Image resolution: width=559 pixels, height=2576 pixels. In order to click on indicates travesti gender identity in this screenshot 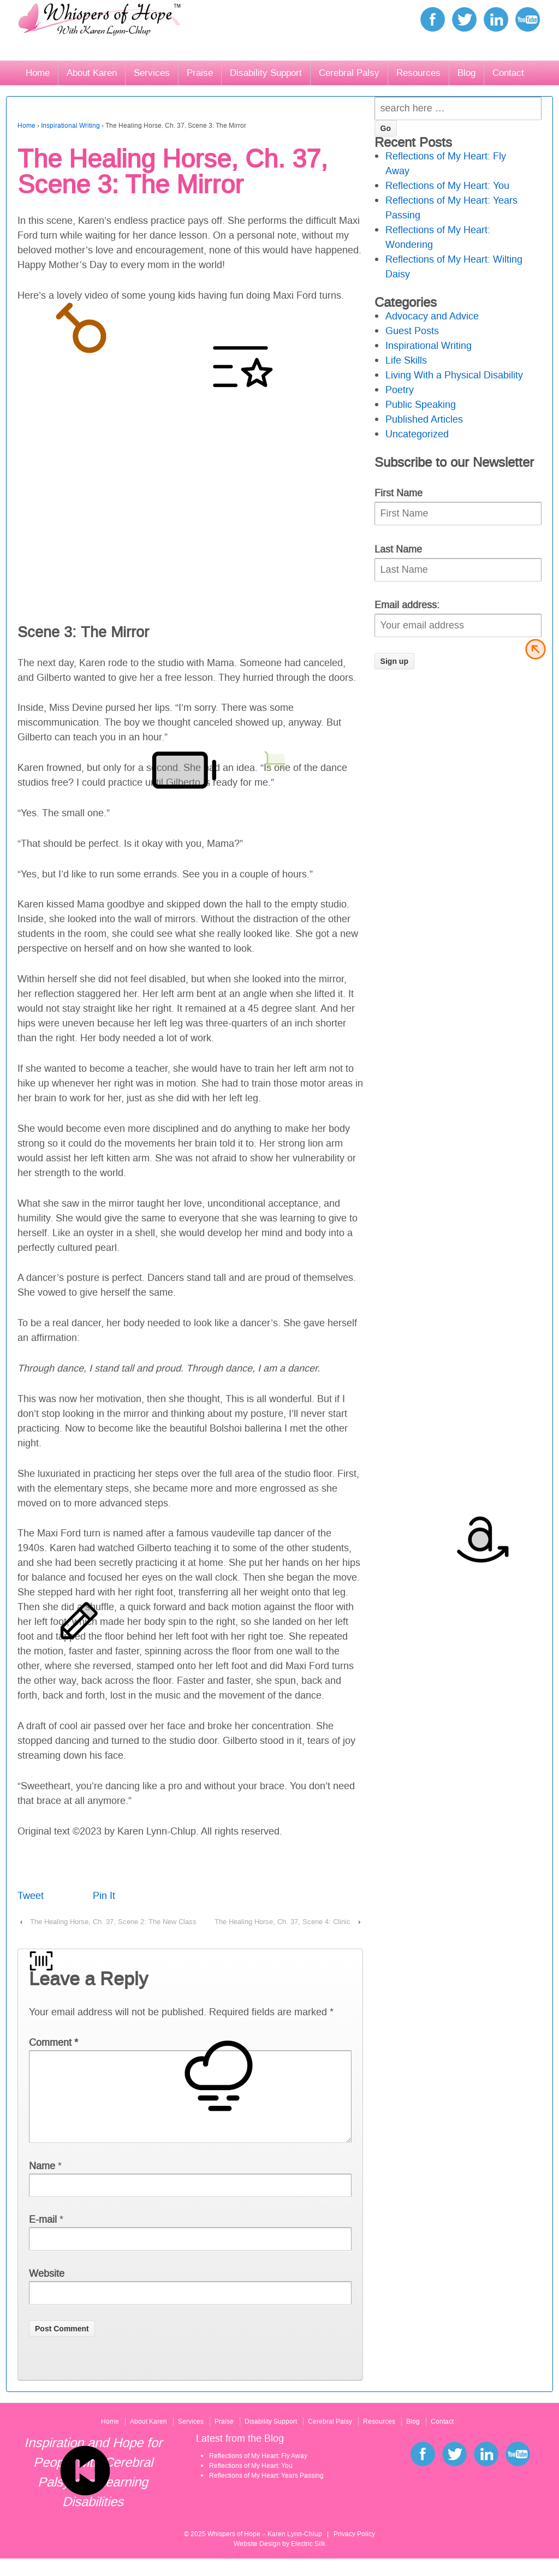, I will do `click(81, 328)`.